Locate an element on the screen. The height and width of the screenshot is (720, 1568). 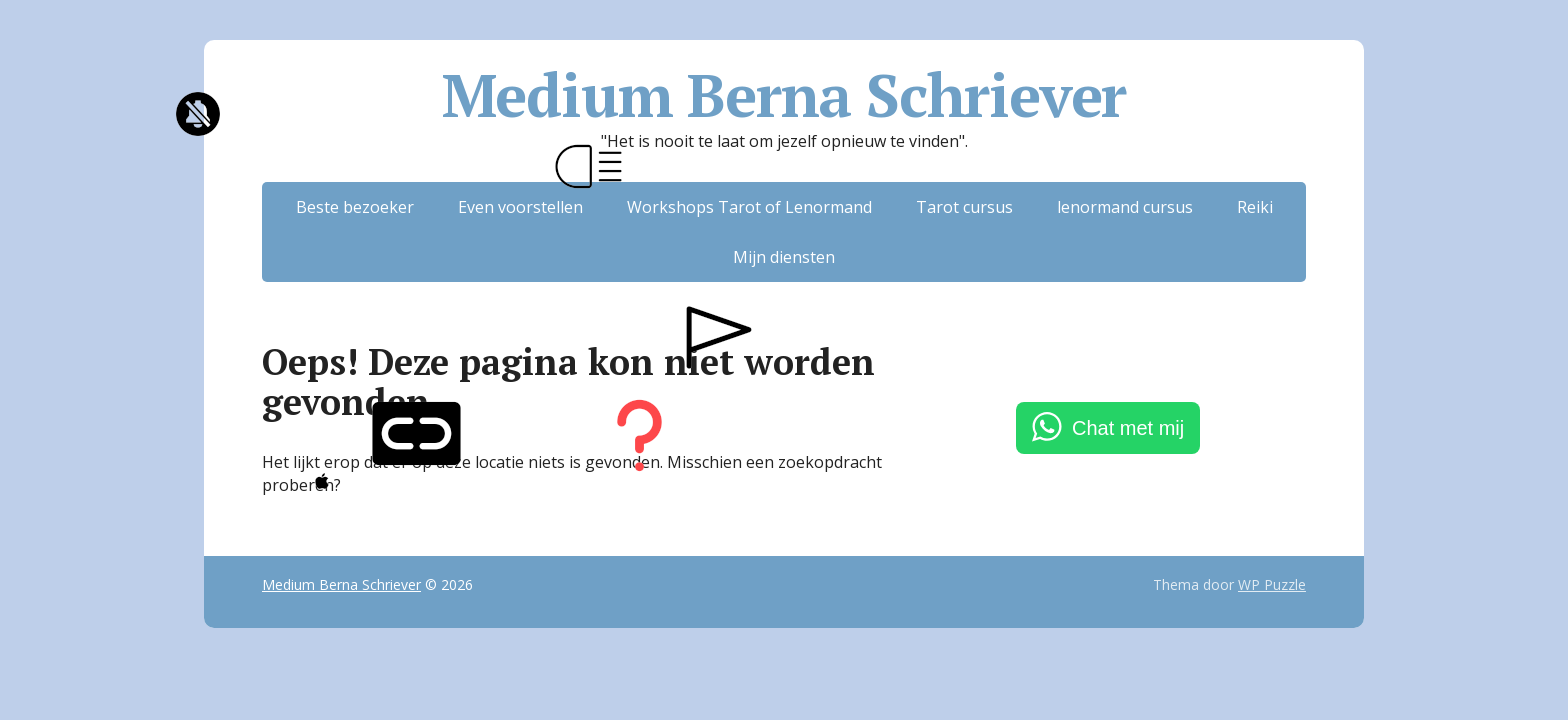
sign in with Apple is located at coordinates (322, 481).